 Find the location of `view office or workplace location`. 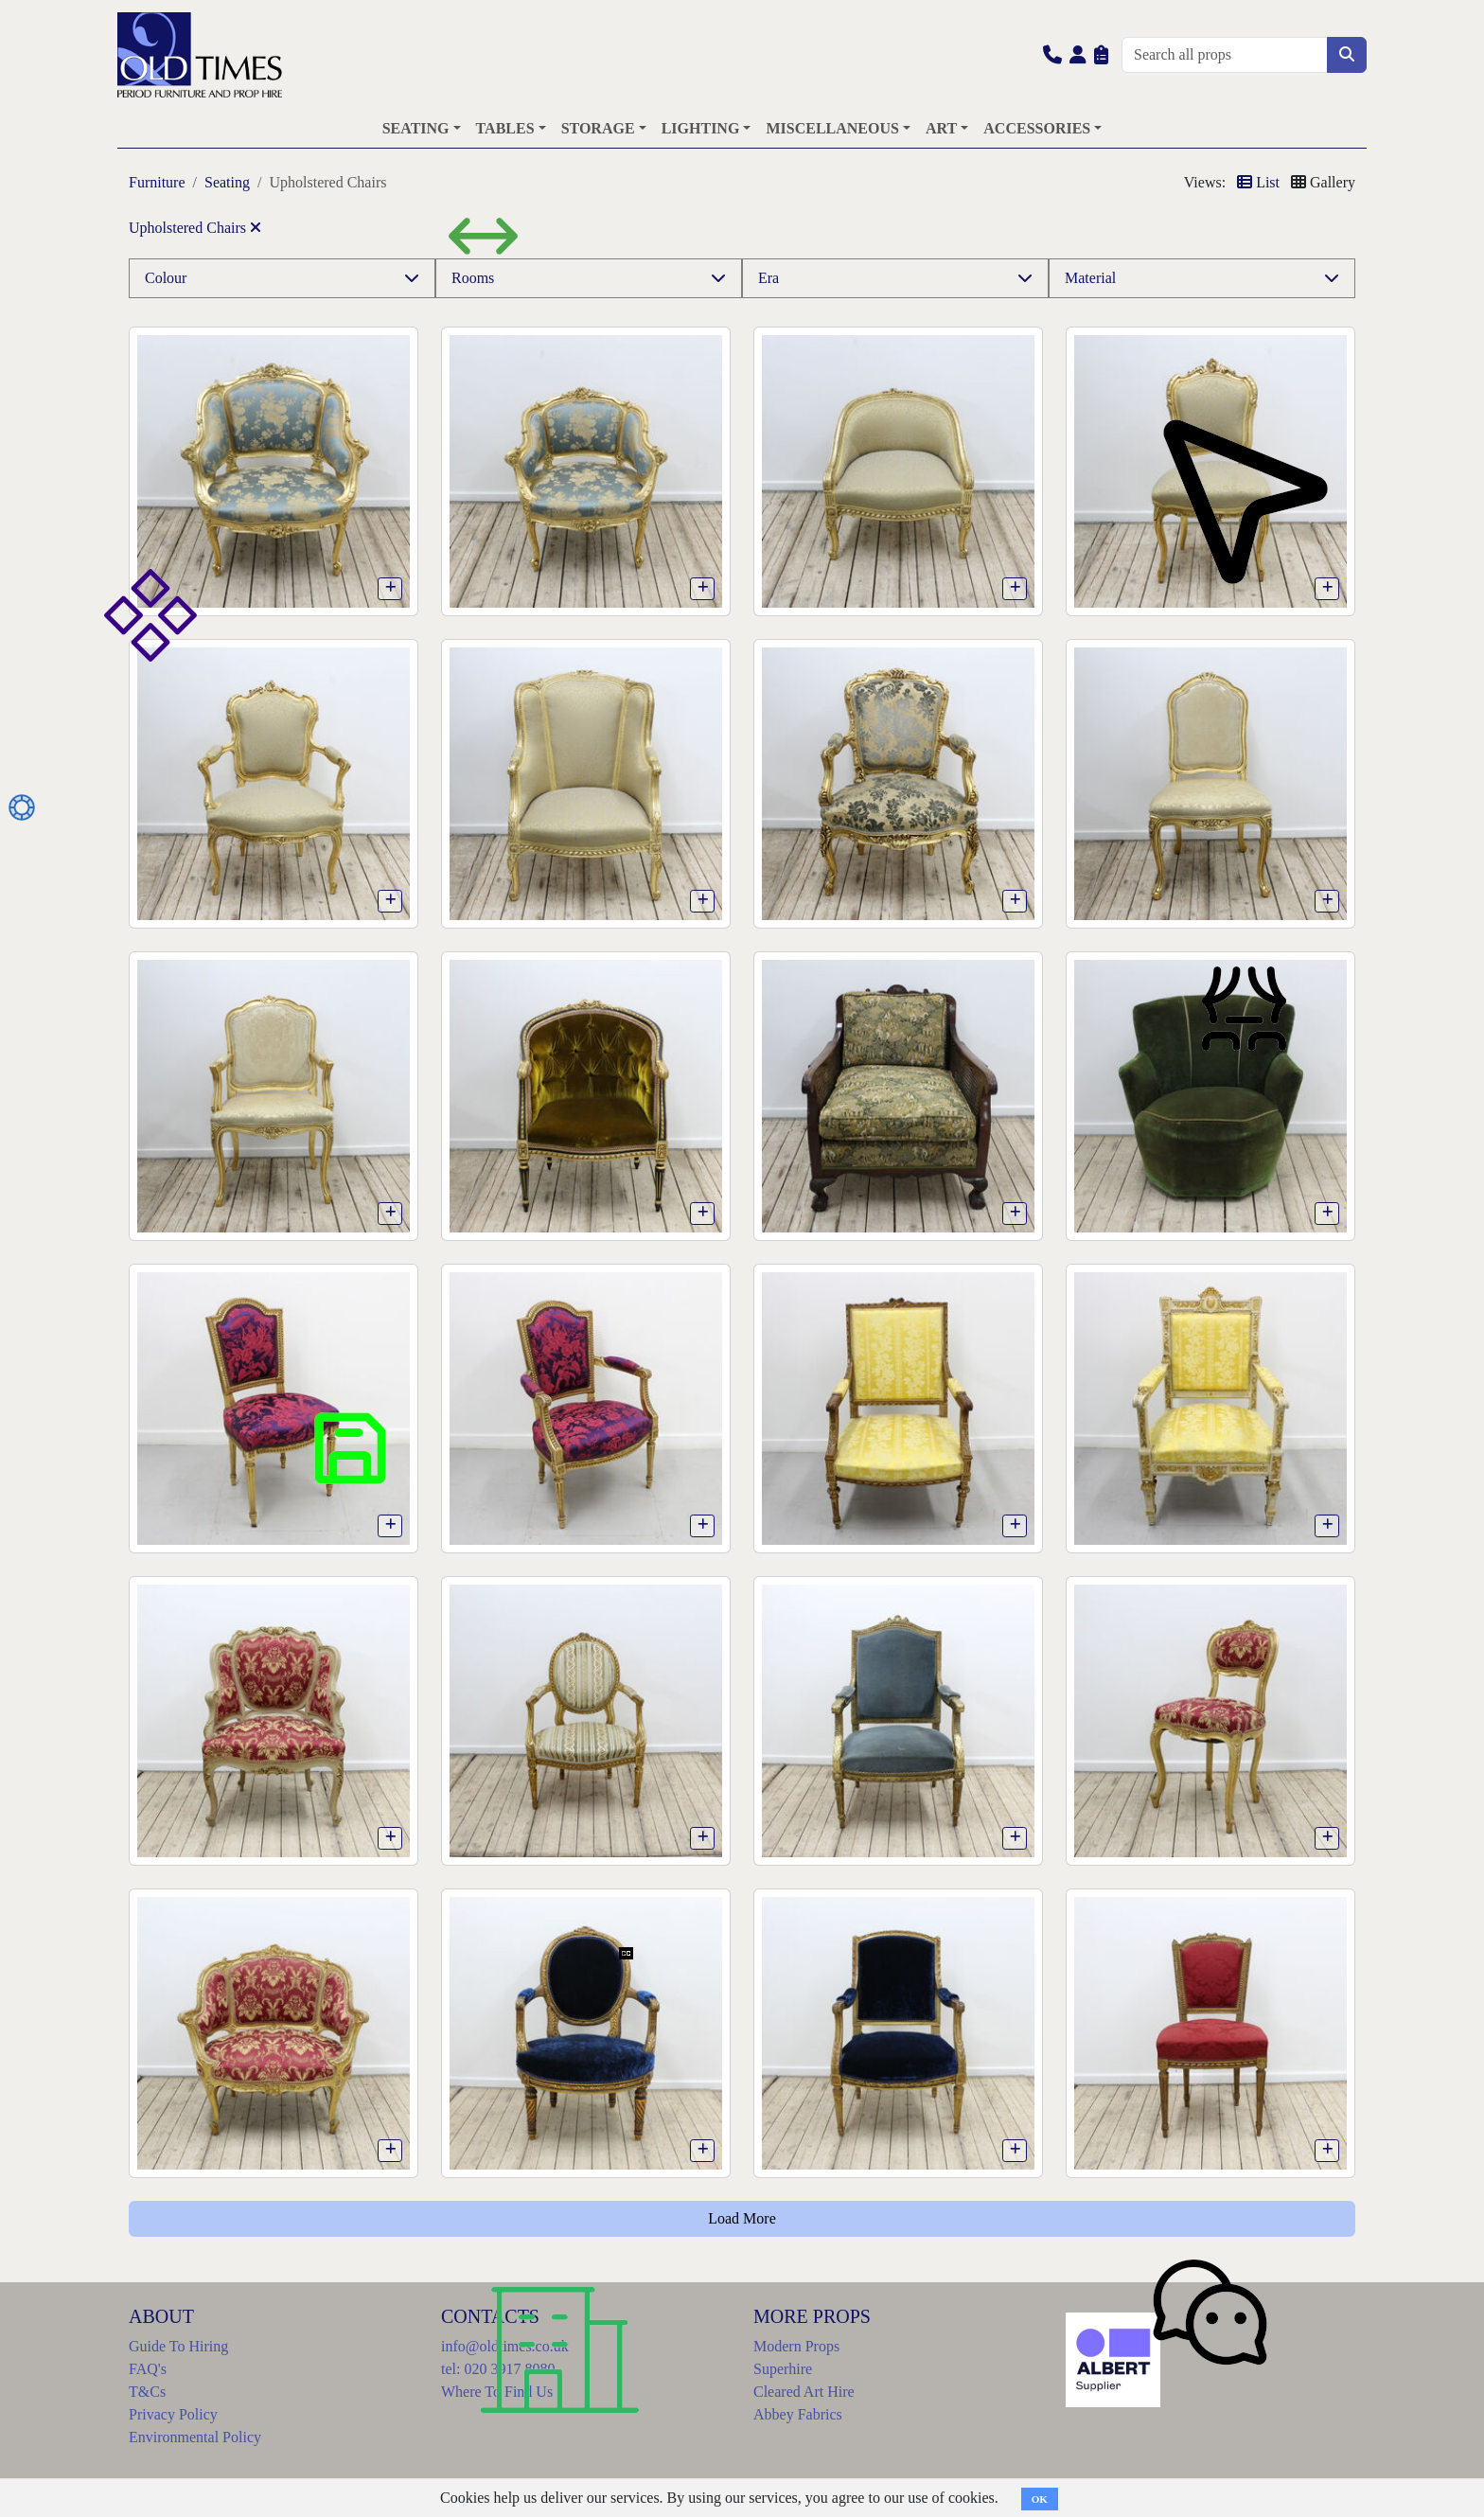

view office or workplace location is located at coordinates (554, 2349).